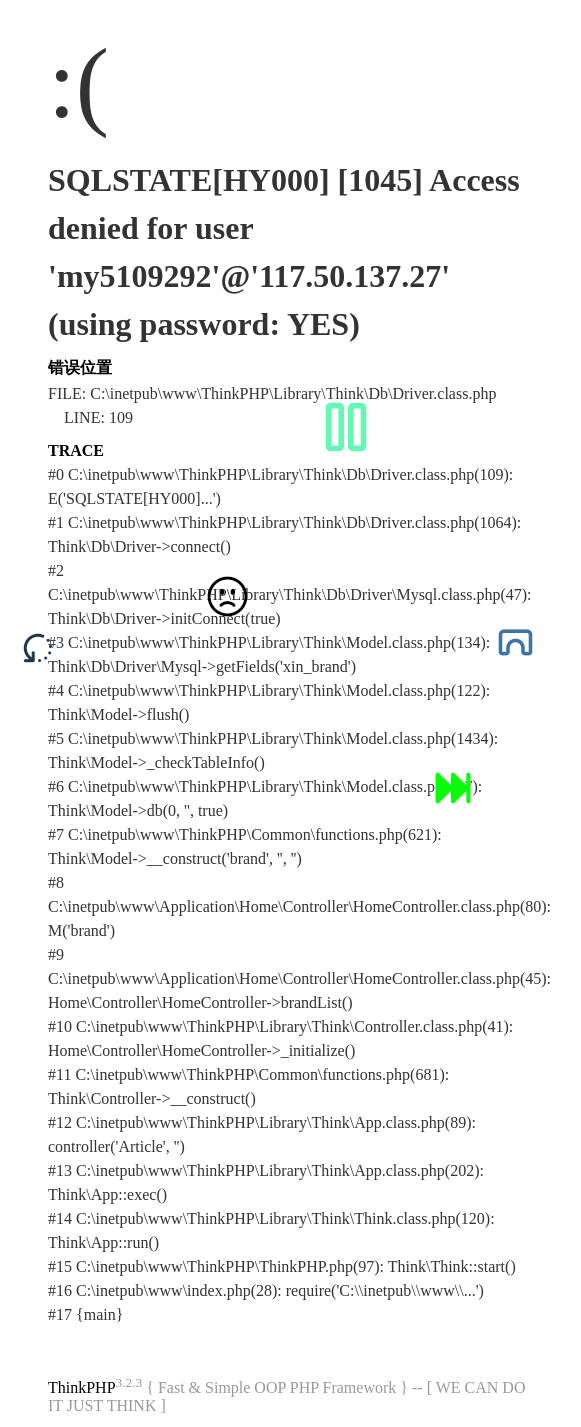  I want to click on skip to the next track, so click(453, 788).